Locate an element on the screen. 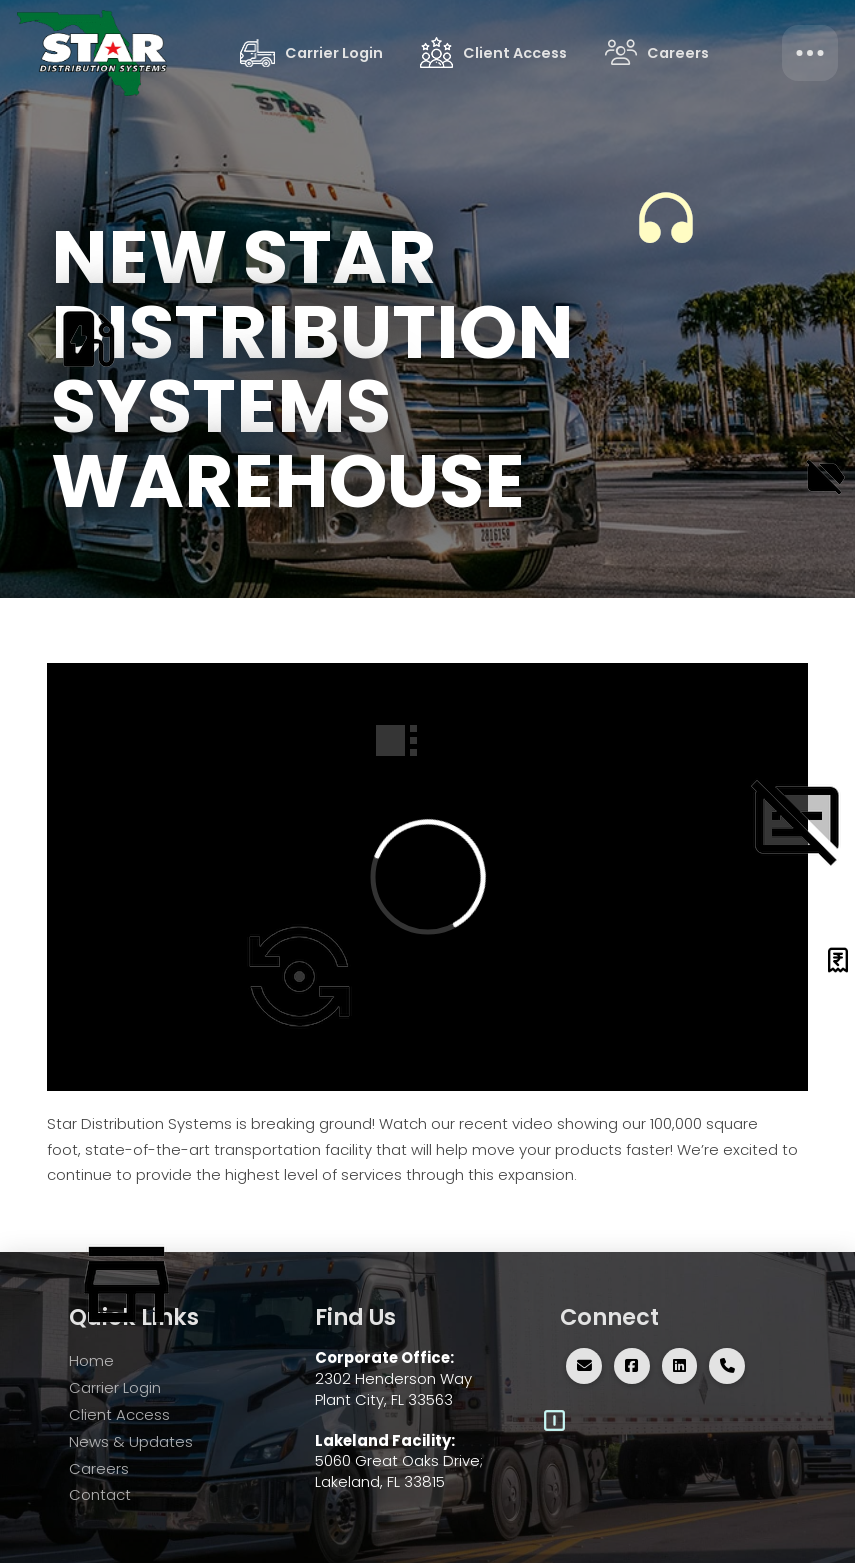 The width and height of the screenshot is (855, 1563). turn off subtitles or closed captions is located at coordinates (797, 820).